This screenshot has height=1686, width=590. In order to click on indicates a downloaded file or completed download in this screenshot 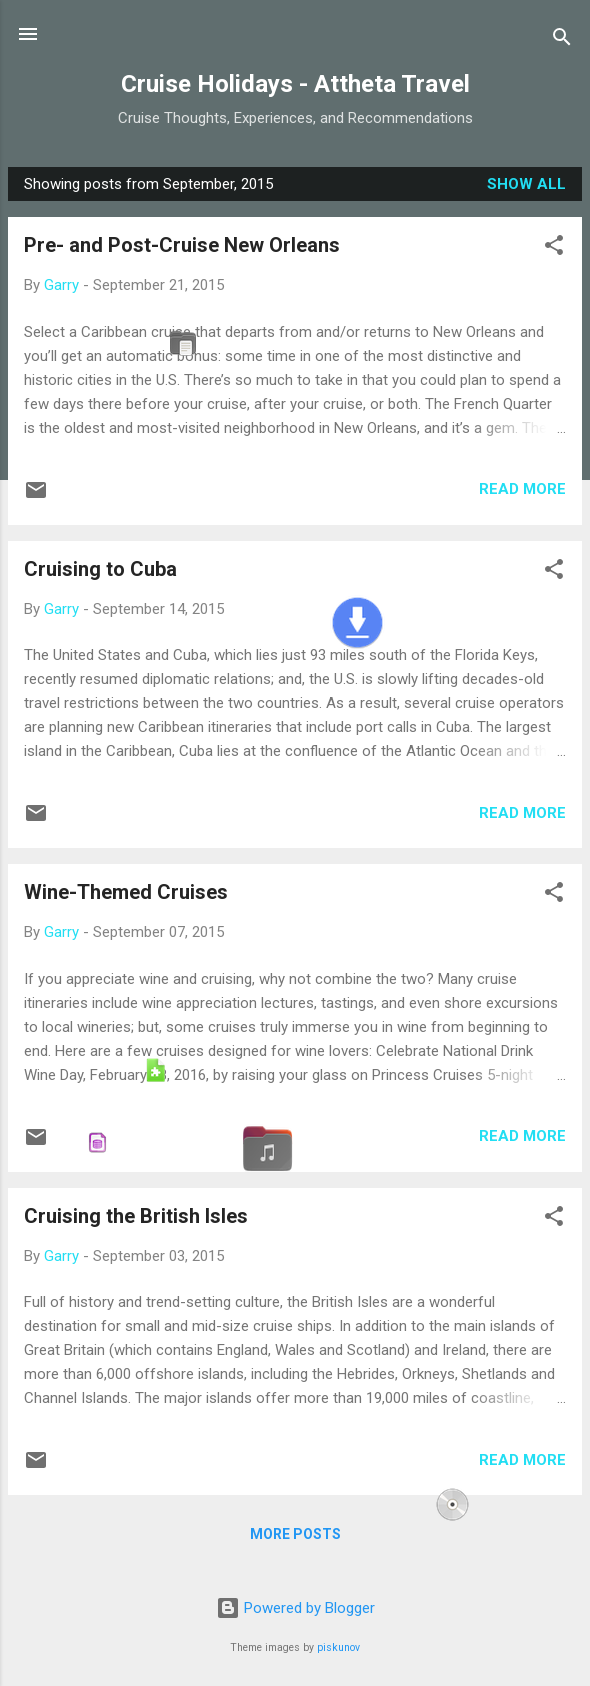, I will do `click(357, 622)`.